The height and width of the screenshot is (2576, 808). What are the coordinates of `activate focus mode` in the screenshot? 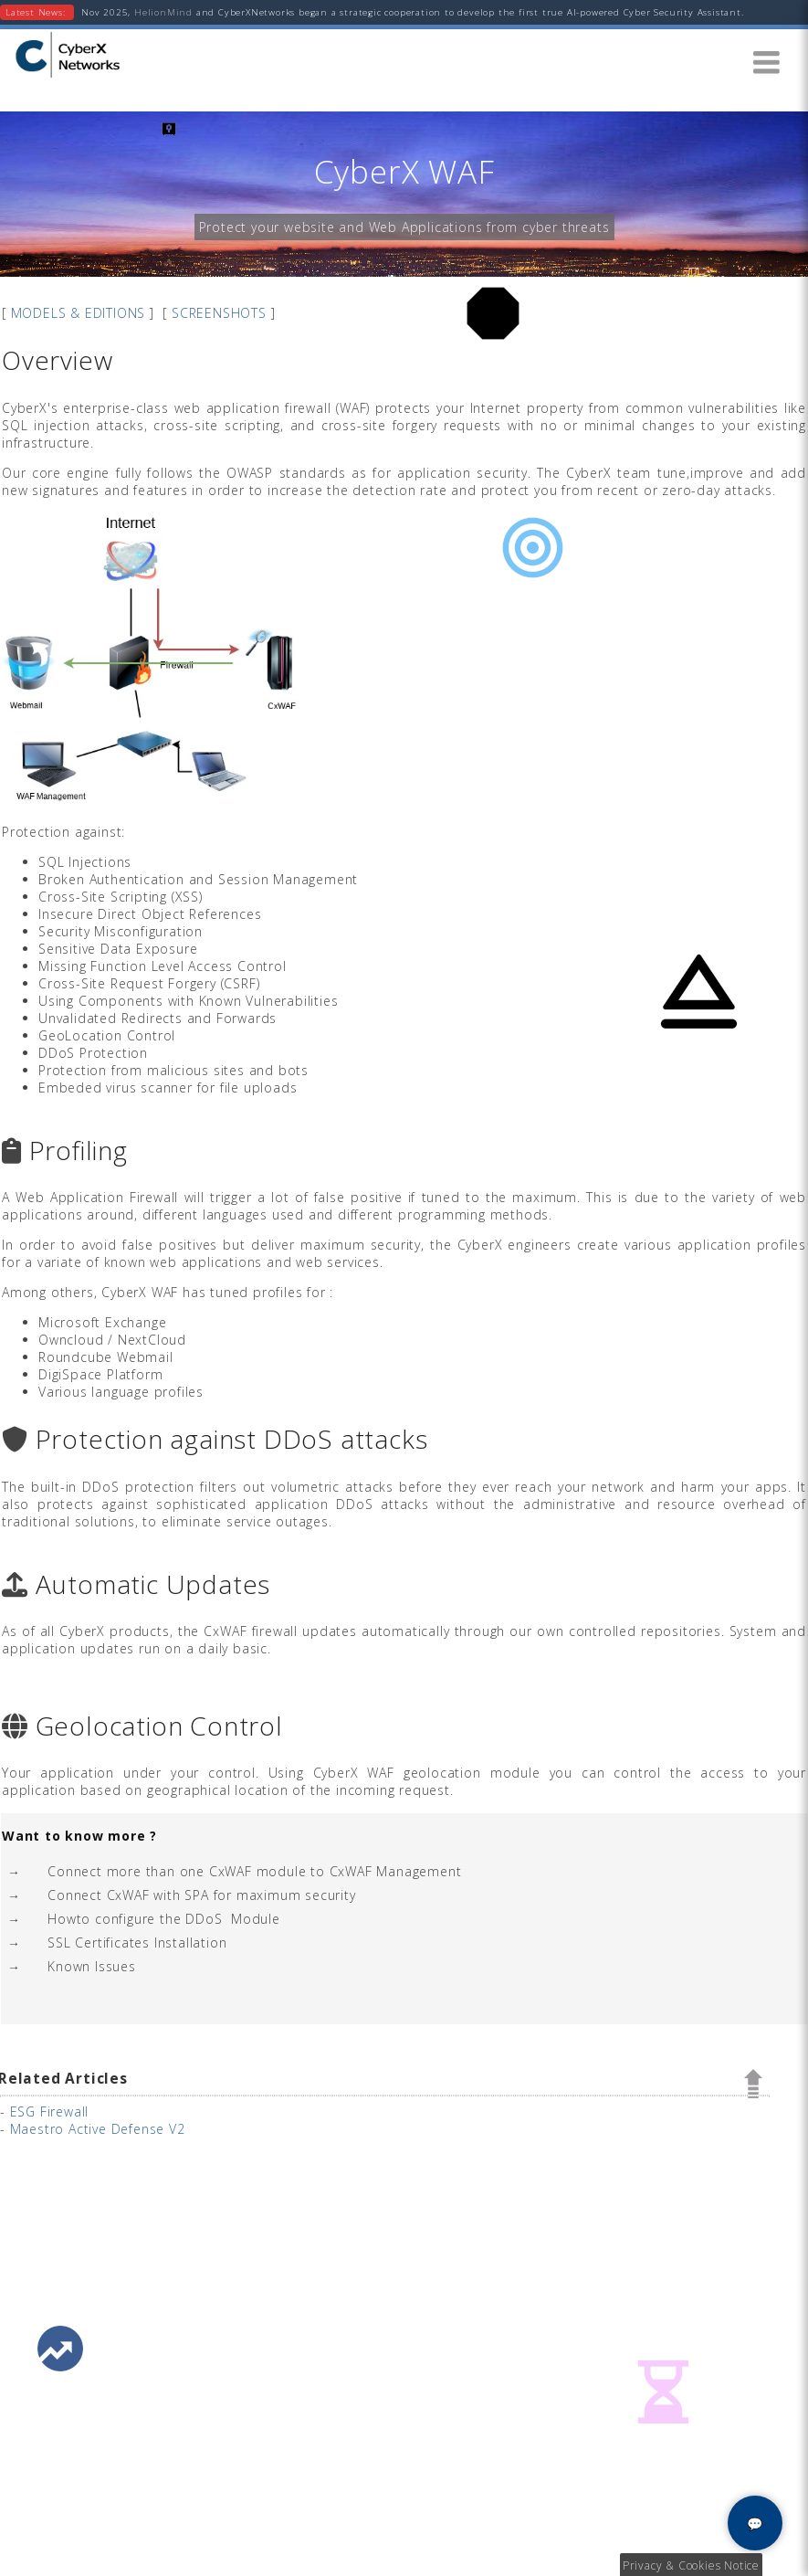 It's located at (532, 547).